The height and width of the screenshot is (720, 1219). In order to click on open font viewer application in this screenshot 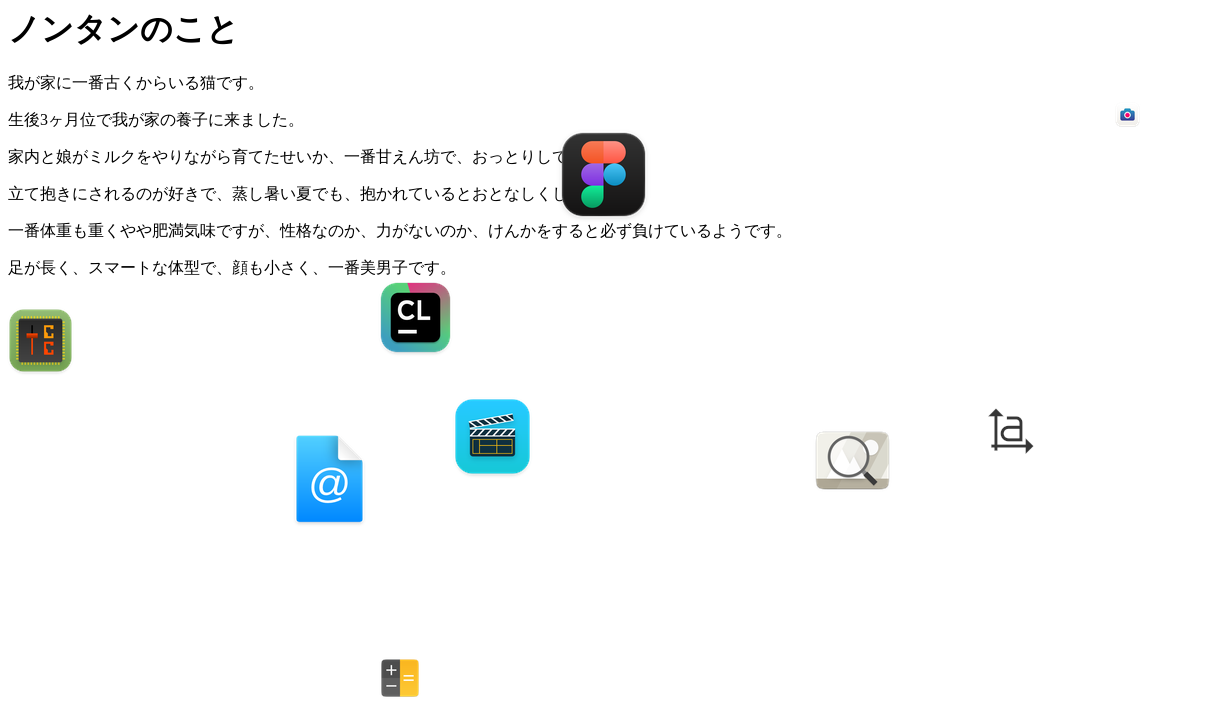, I will do `click(1010, 432)`.